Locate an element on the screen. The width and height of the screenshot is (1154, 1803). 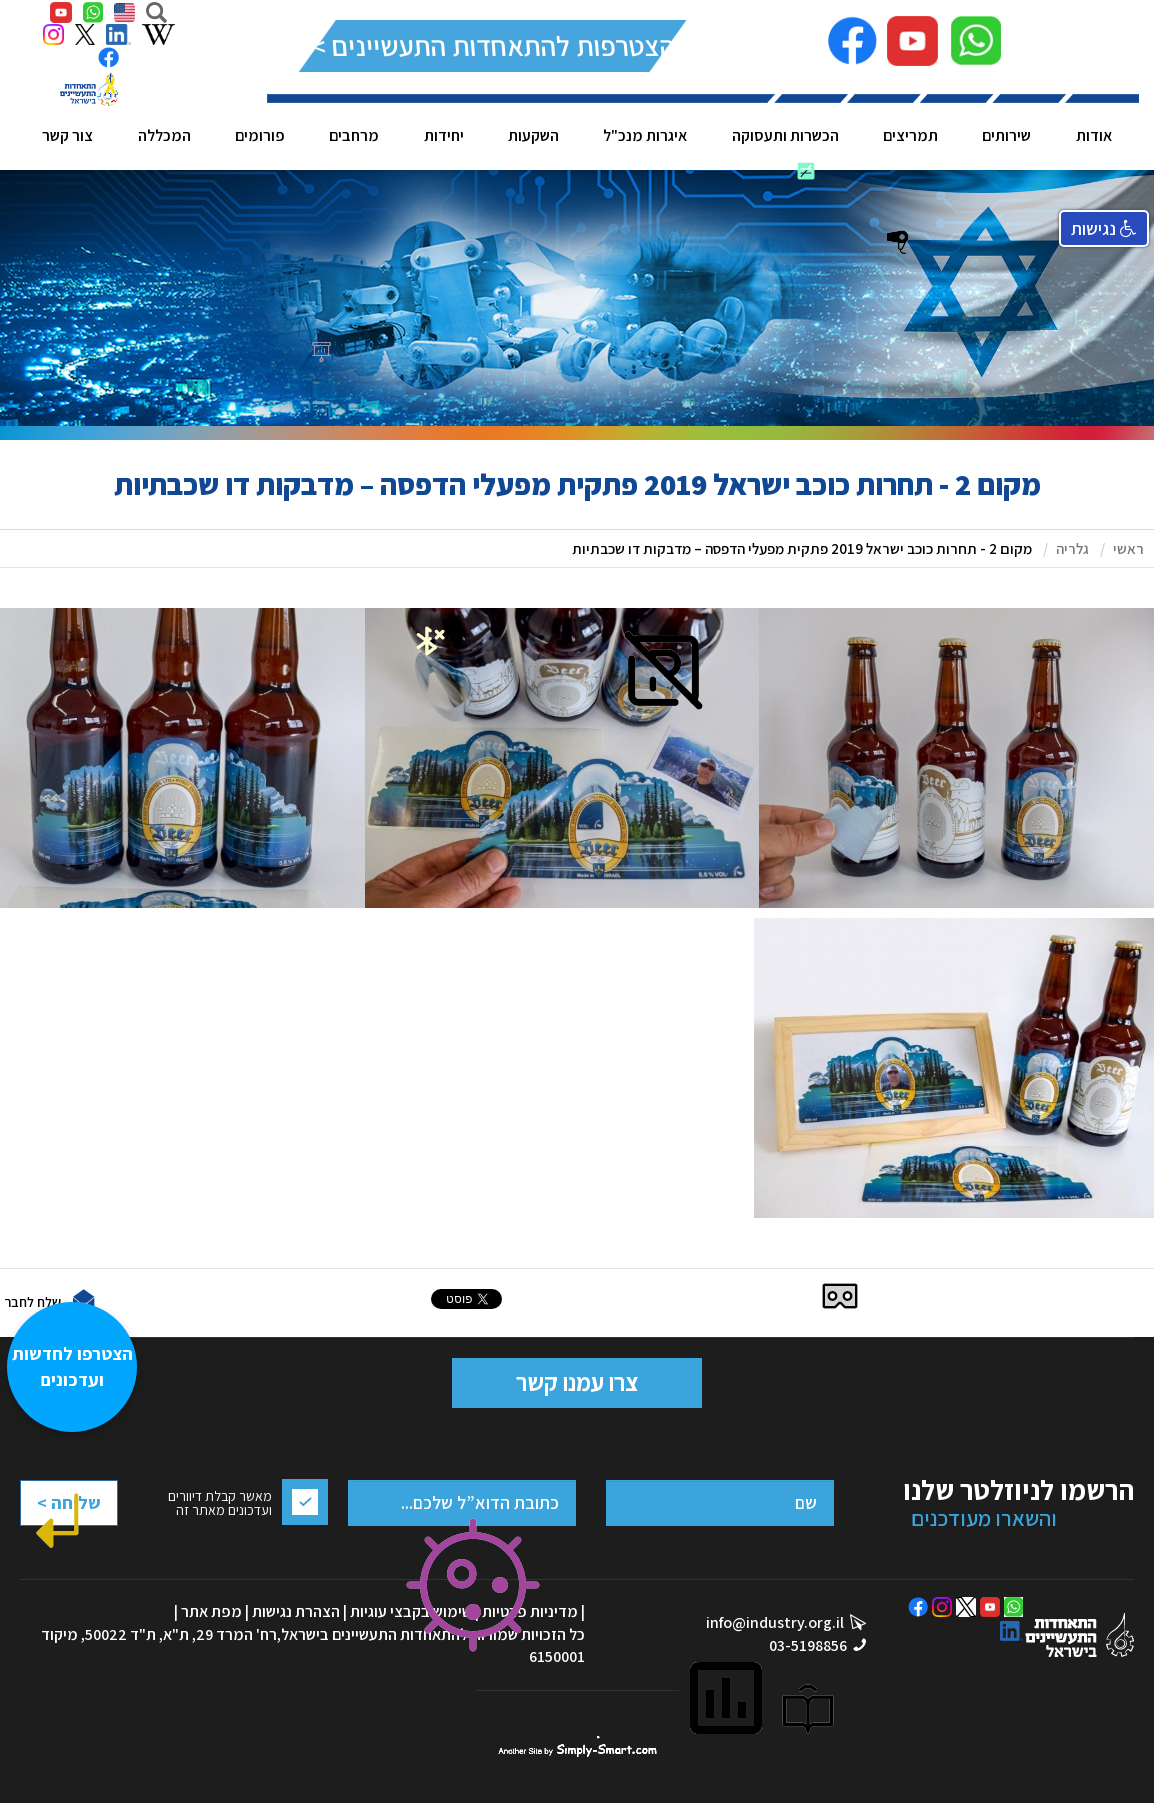
return to previous line or section is located at coordinates (59, 1520).